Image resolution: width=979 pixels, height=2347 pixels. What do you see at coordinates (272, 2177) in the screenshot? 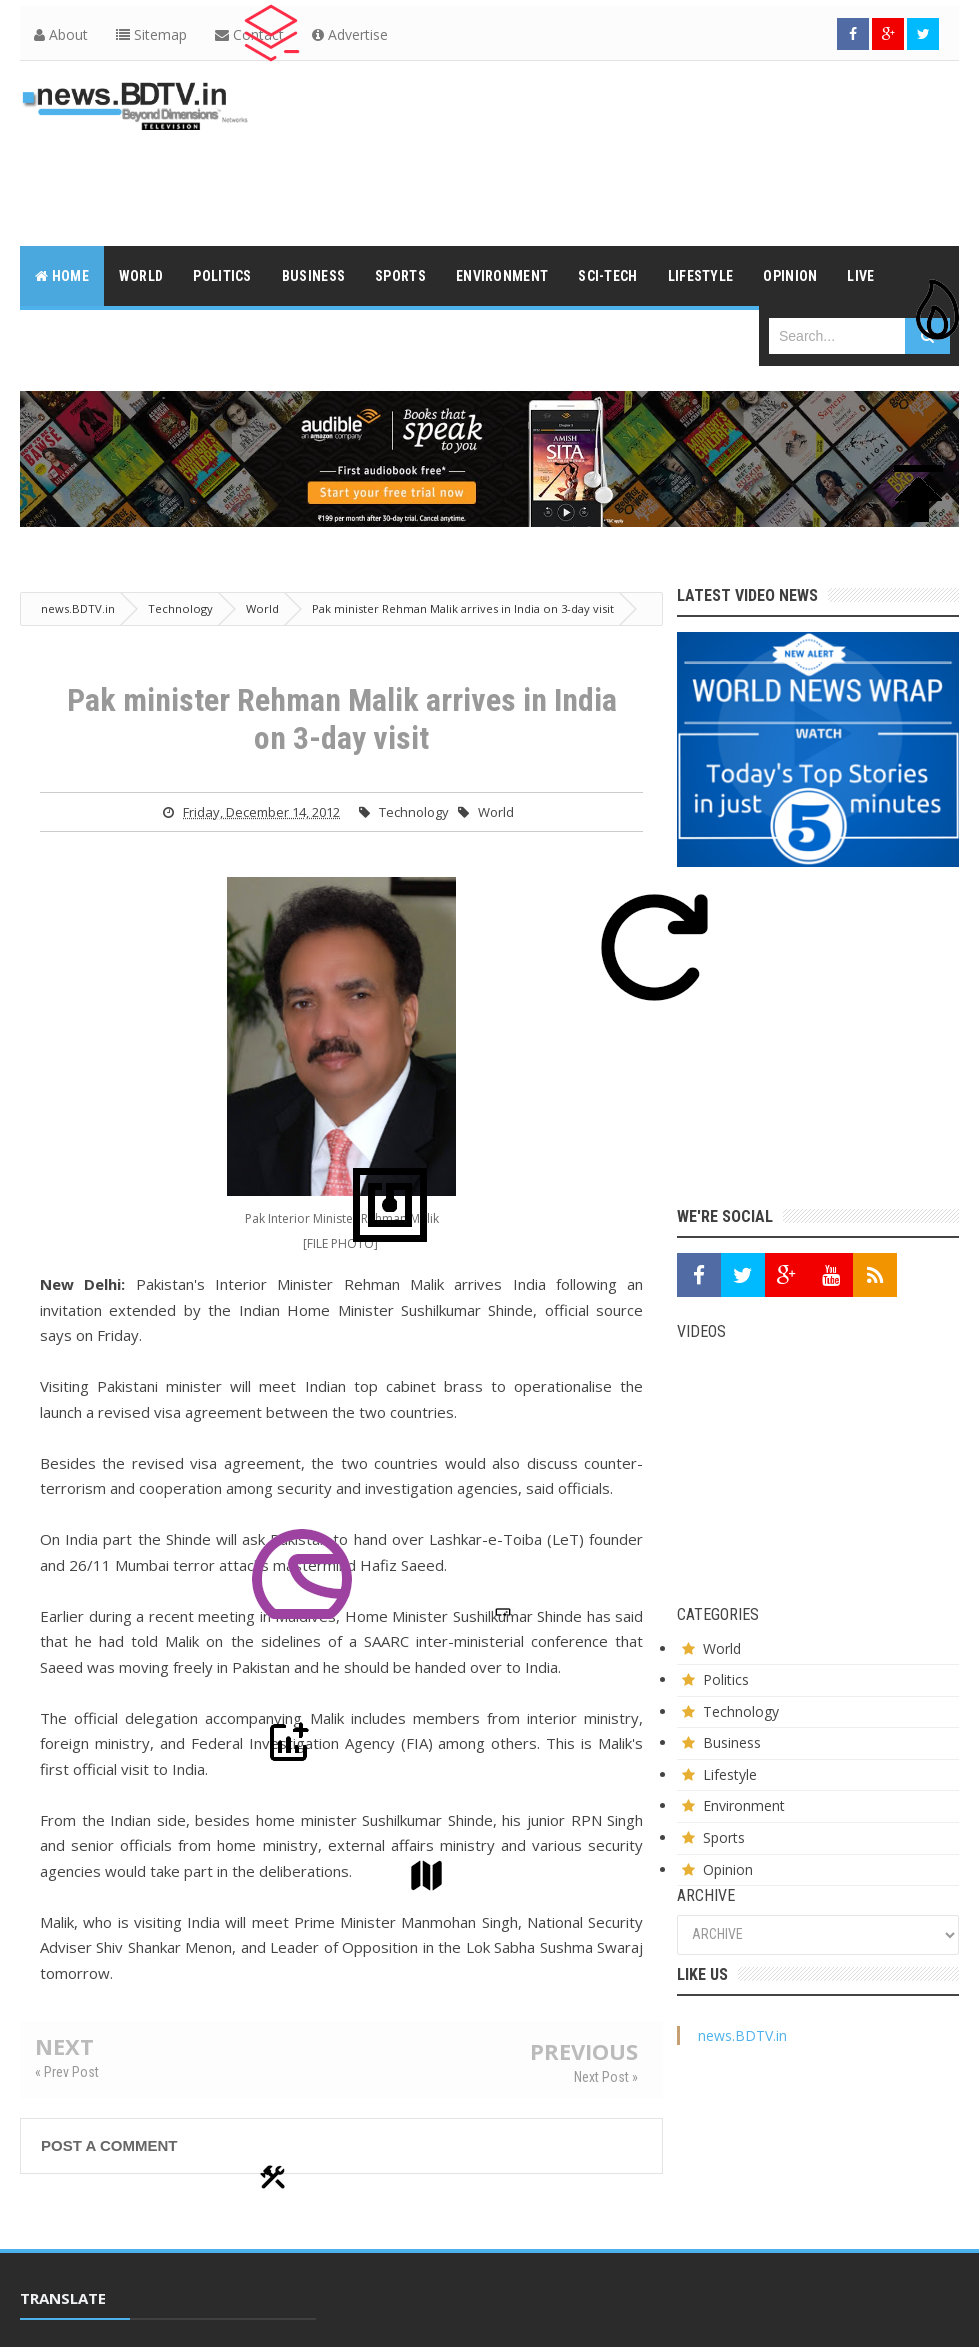
I see `indicates page or feature under construction` at bounding box center [272, 2177].